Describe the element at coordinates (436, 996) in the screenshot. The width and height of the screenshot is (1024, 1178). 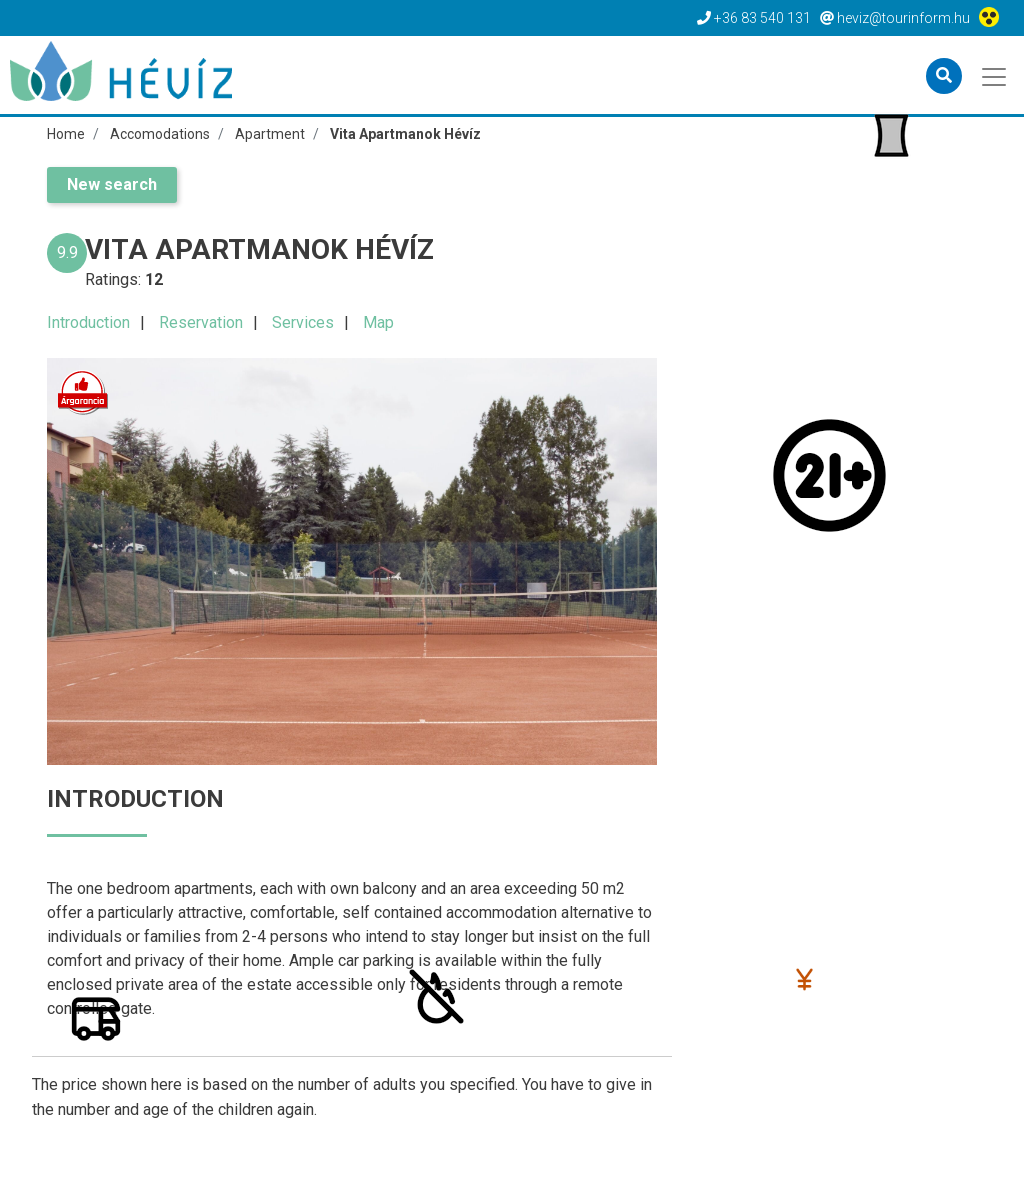
I see `disable hot or trending content` at that location.